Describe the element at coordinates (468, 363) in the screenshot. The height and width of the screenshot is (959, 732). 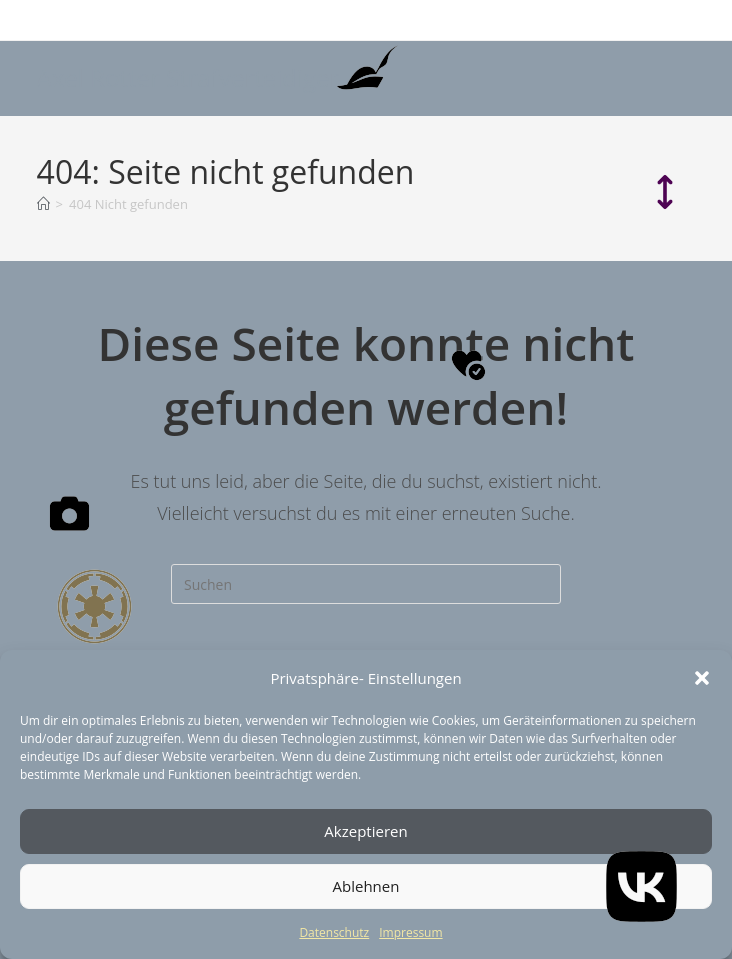
I see `item added to favorites successfully` at that location.